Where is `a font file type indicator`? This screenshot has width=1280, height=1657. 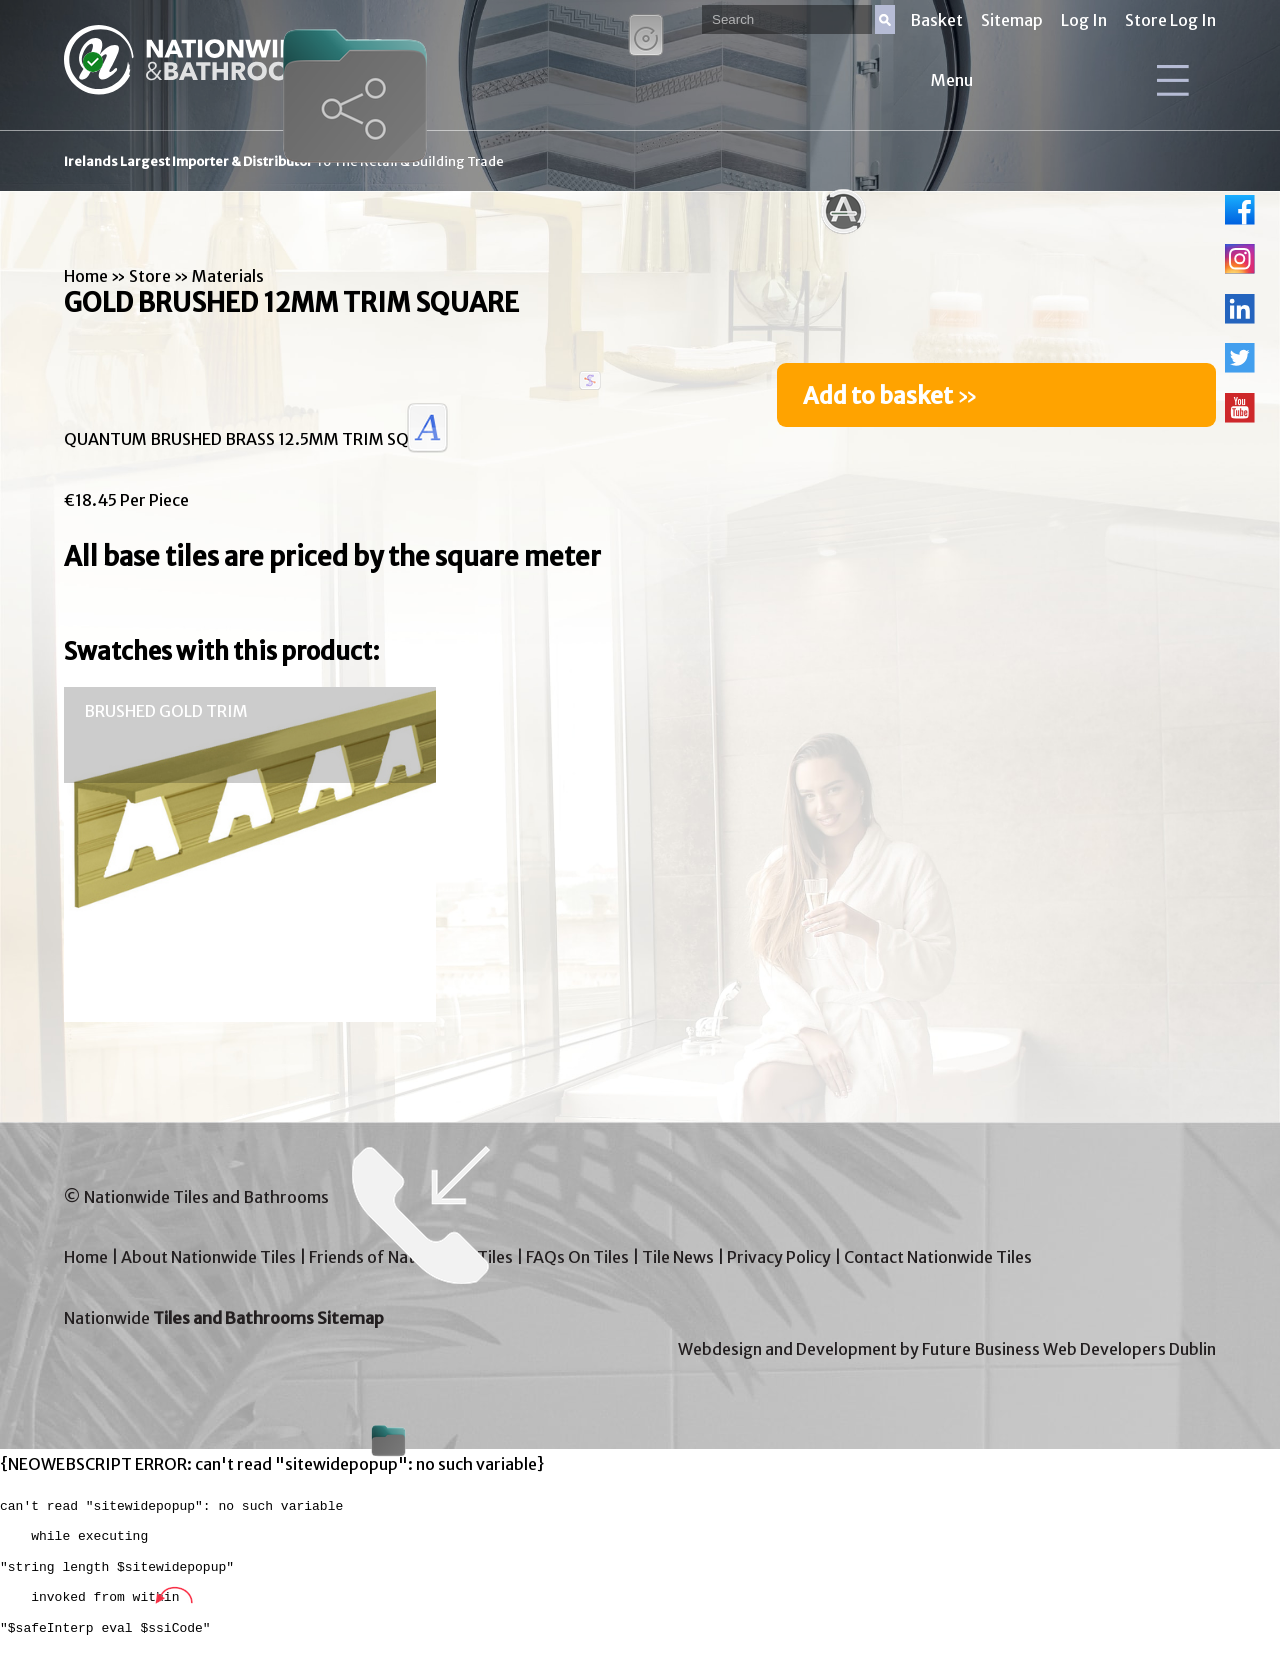
a font file type indicator is located at coordinates (427, 427).